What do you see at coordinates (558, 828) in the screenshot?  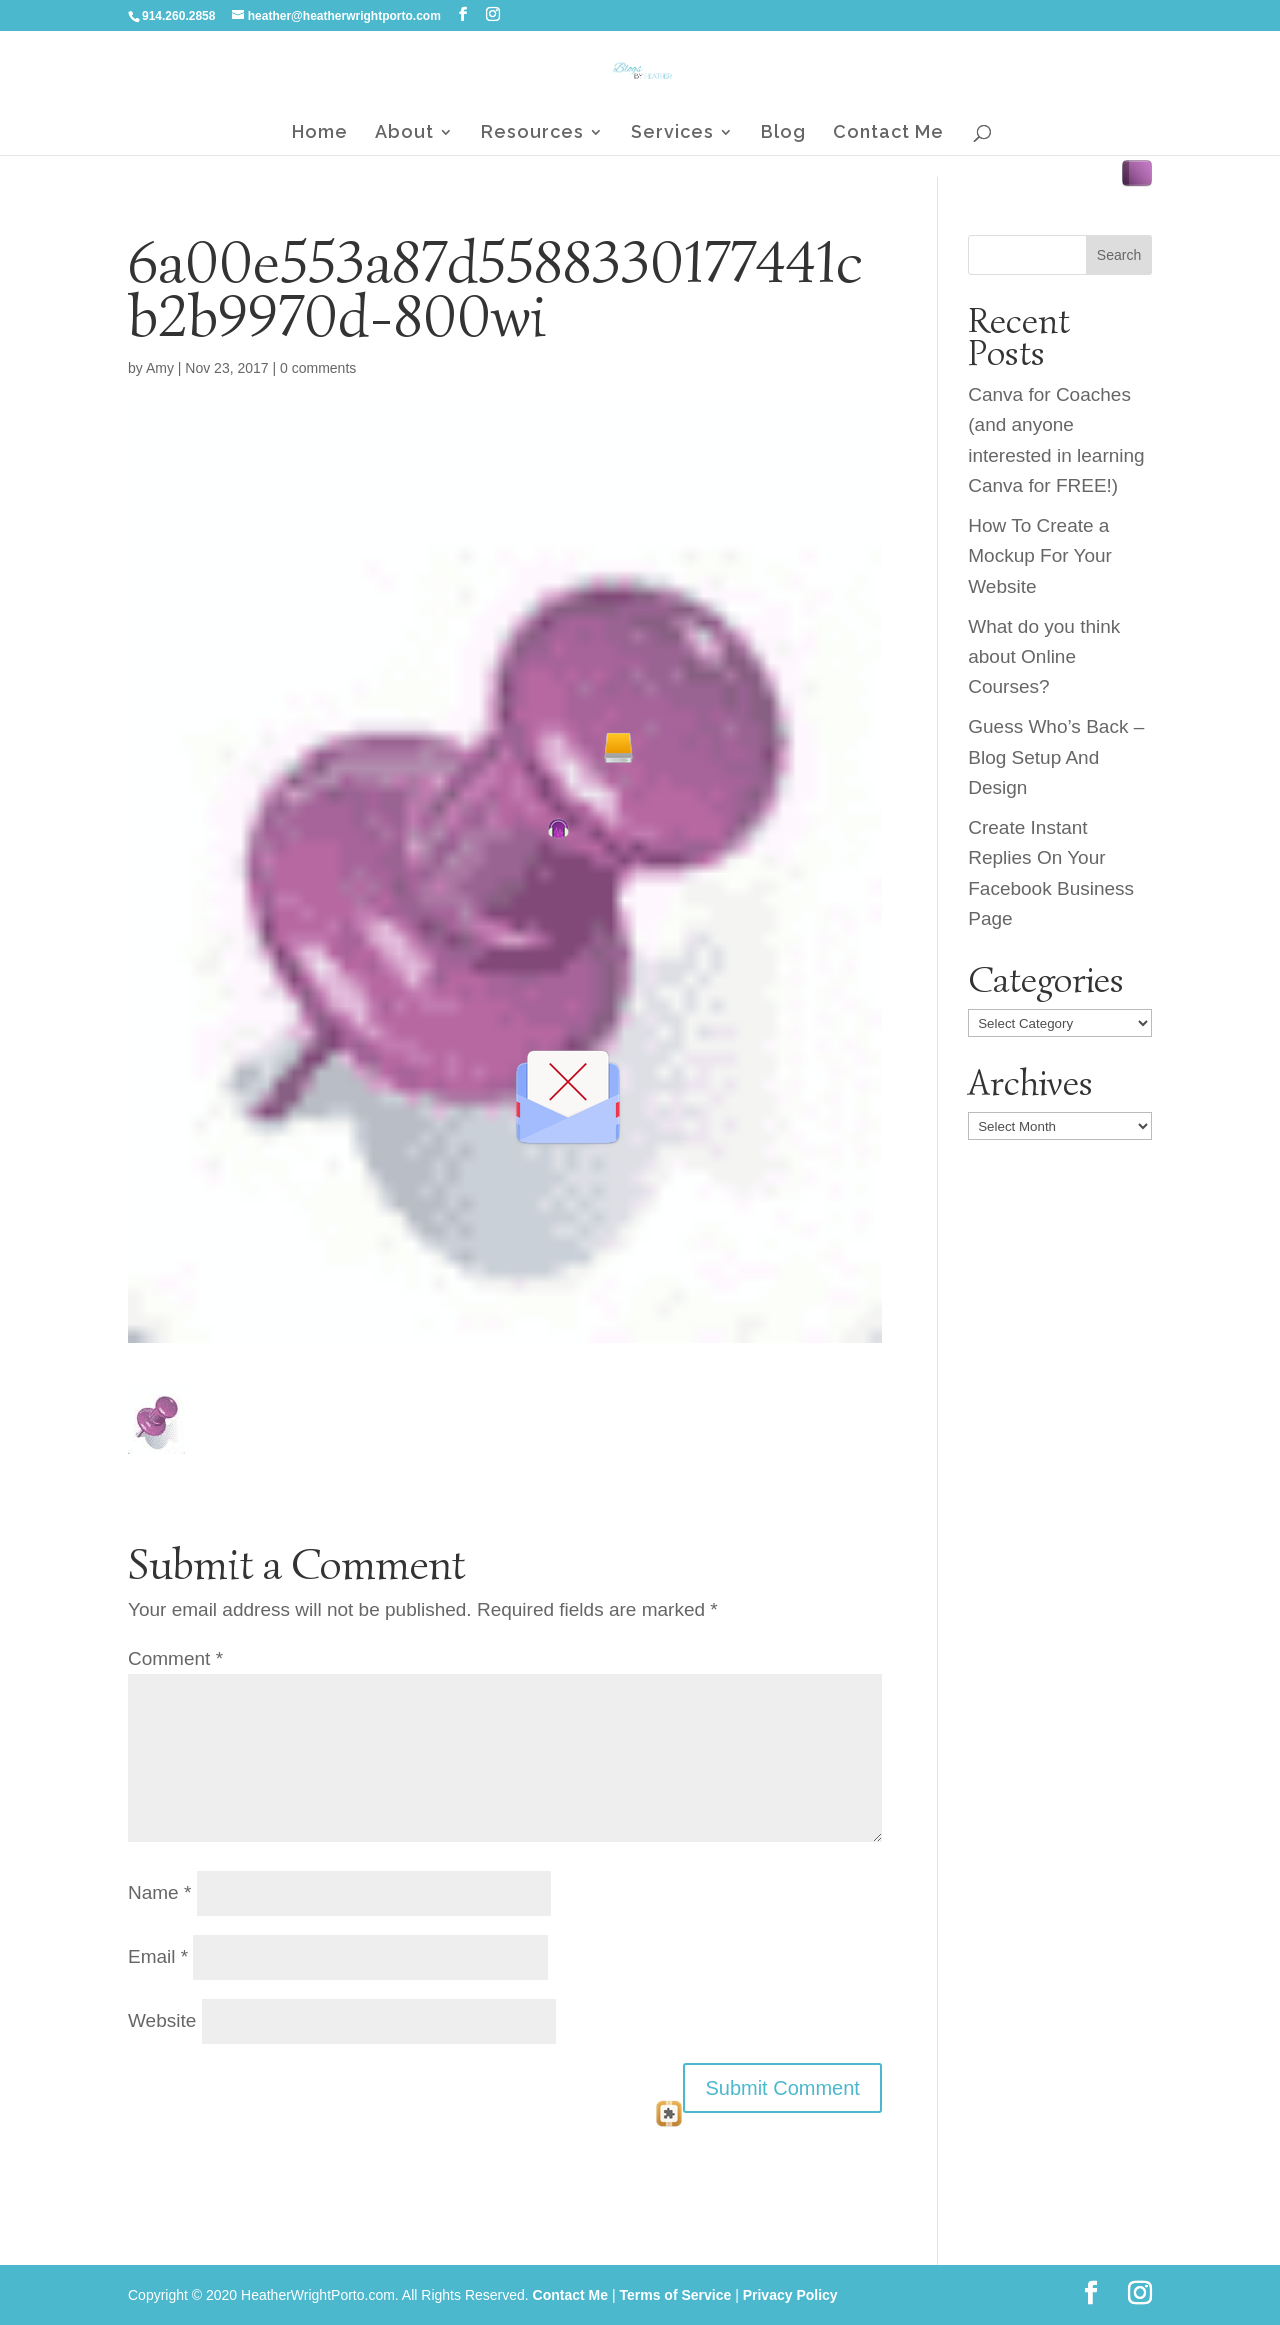 I see `audio output device connected` at bounding box center [558, 828].